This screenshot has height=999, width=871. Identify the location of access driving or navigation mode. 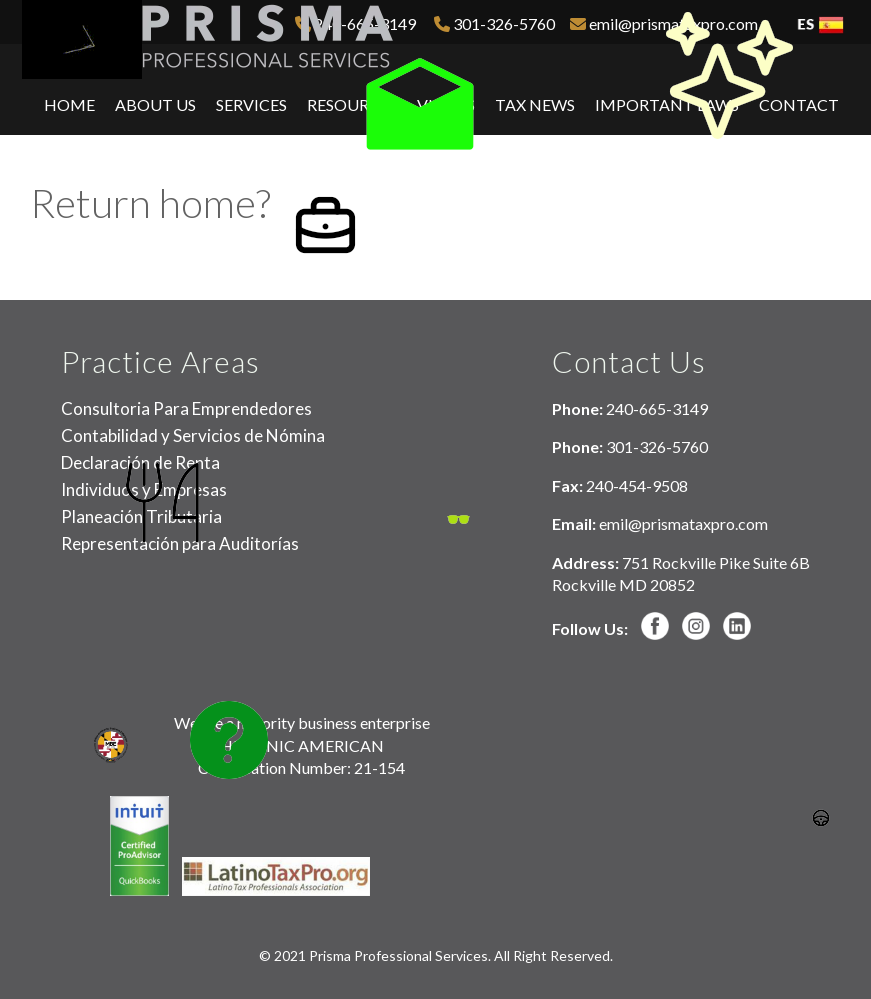
(821, 818).